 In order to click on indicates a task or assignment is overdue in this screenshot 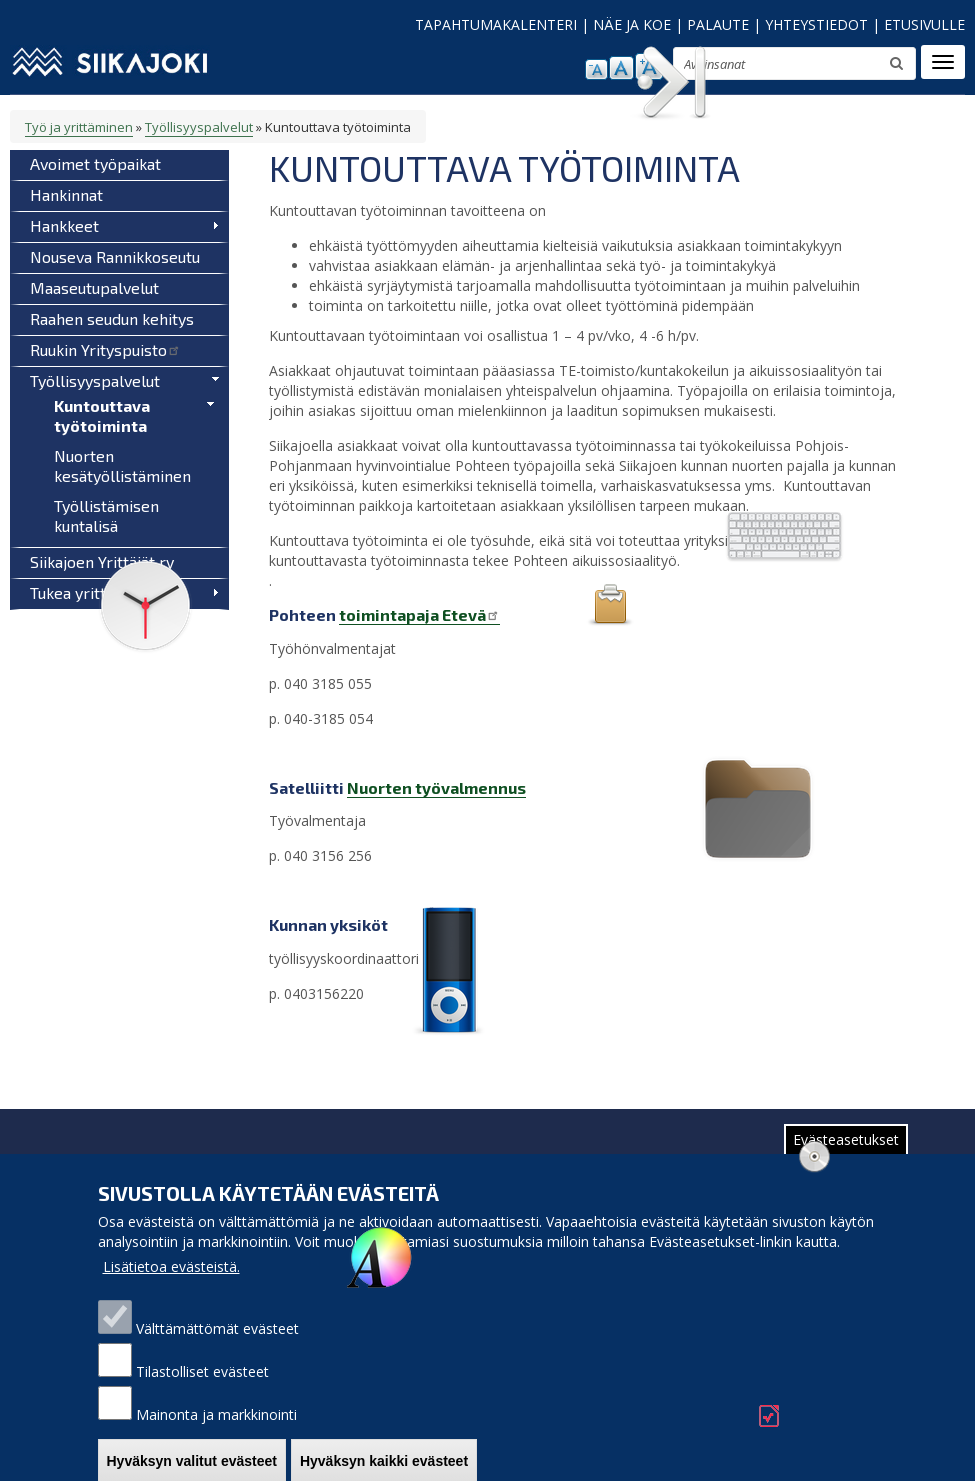, I will do `click(610, 604)`.